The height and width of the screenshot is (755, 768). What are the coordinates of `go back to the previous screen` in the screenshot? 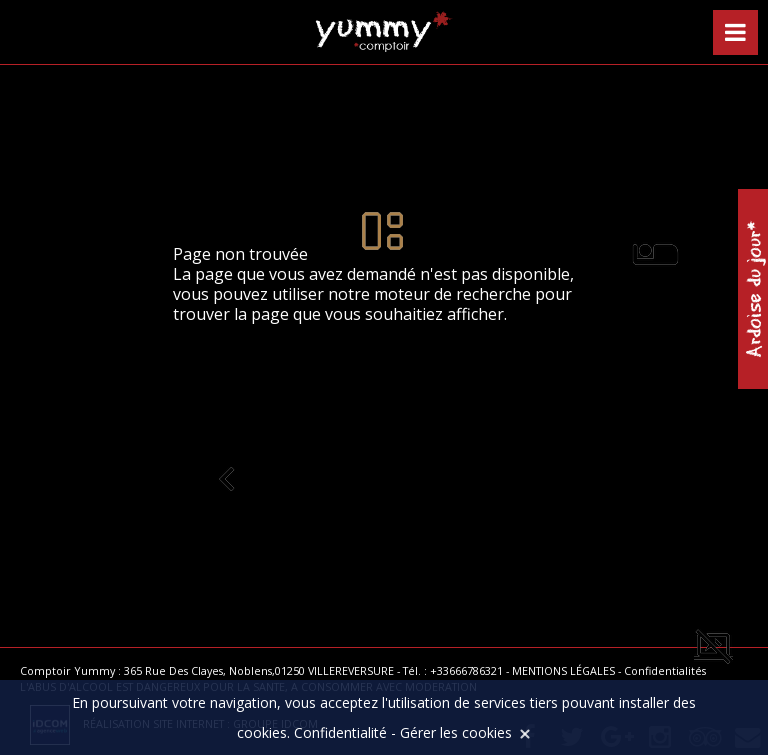 It's located at (227, 479).